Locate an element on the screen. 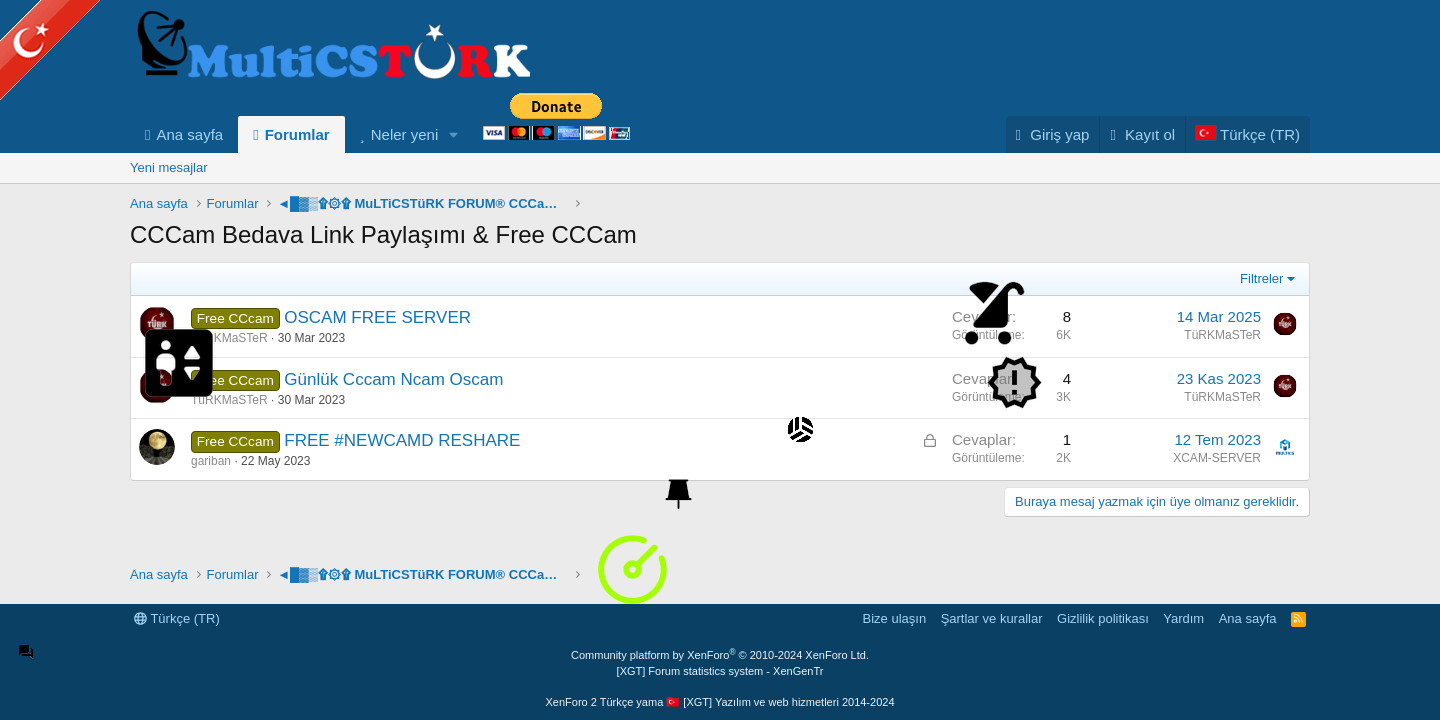  pin an item to keep it visible is located at coordinates (678, 492).